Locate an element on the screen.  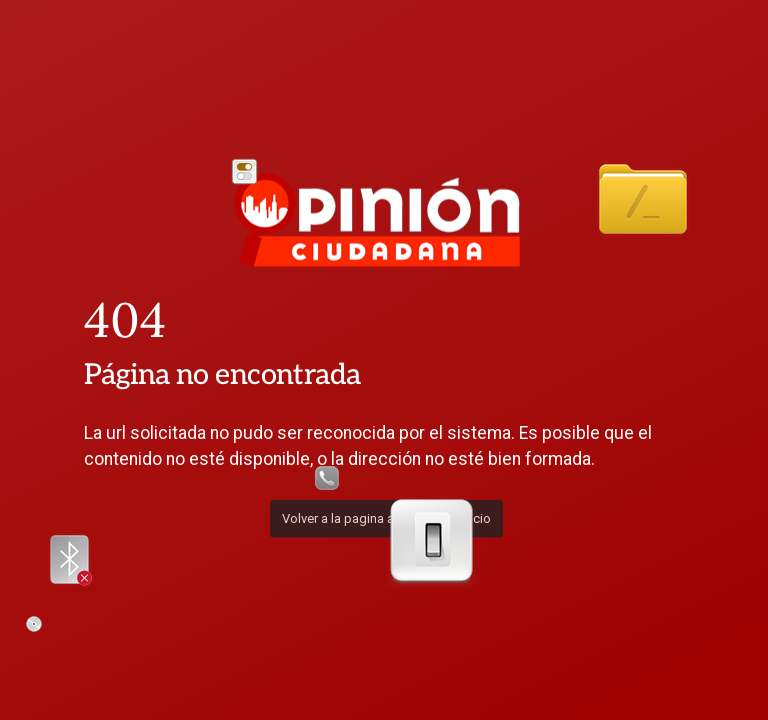
shut down or power off the system is located at coordinates (431, 540).